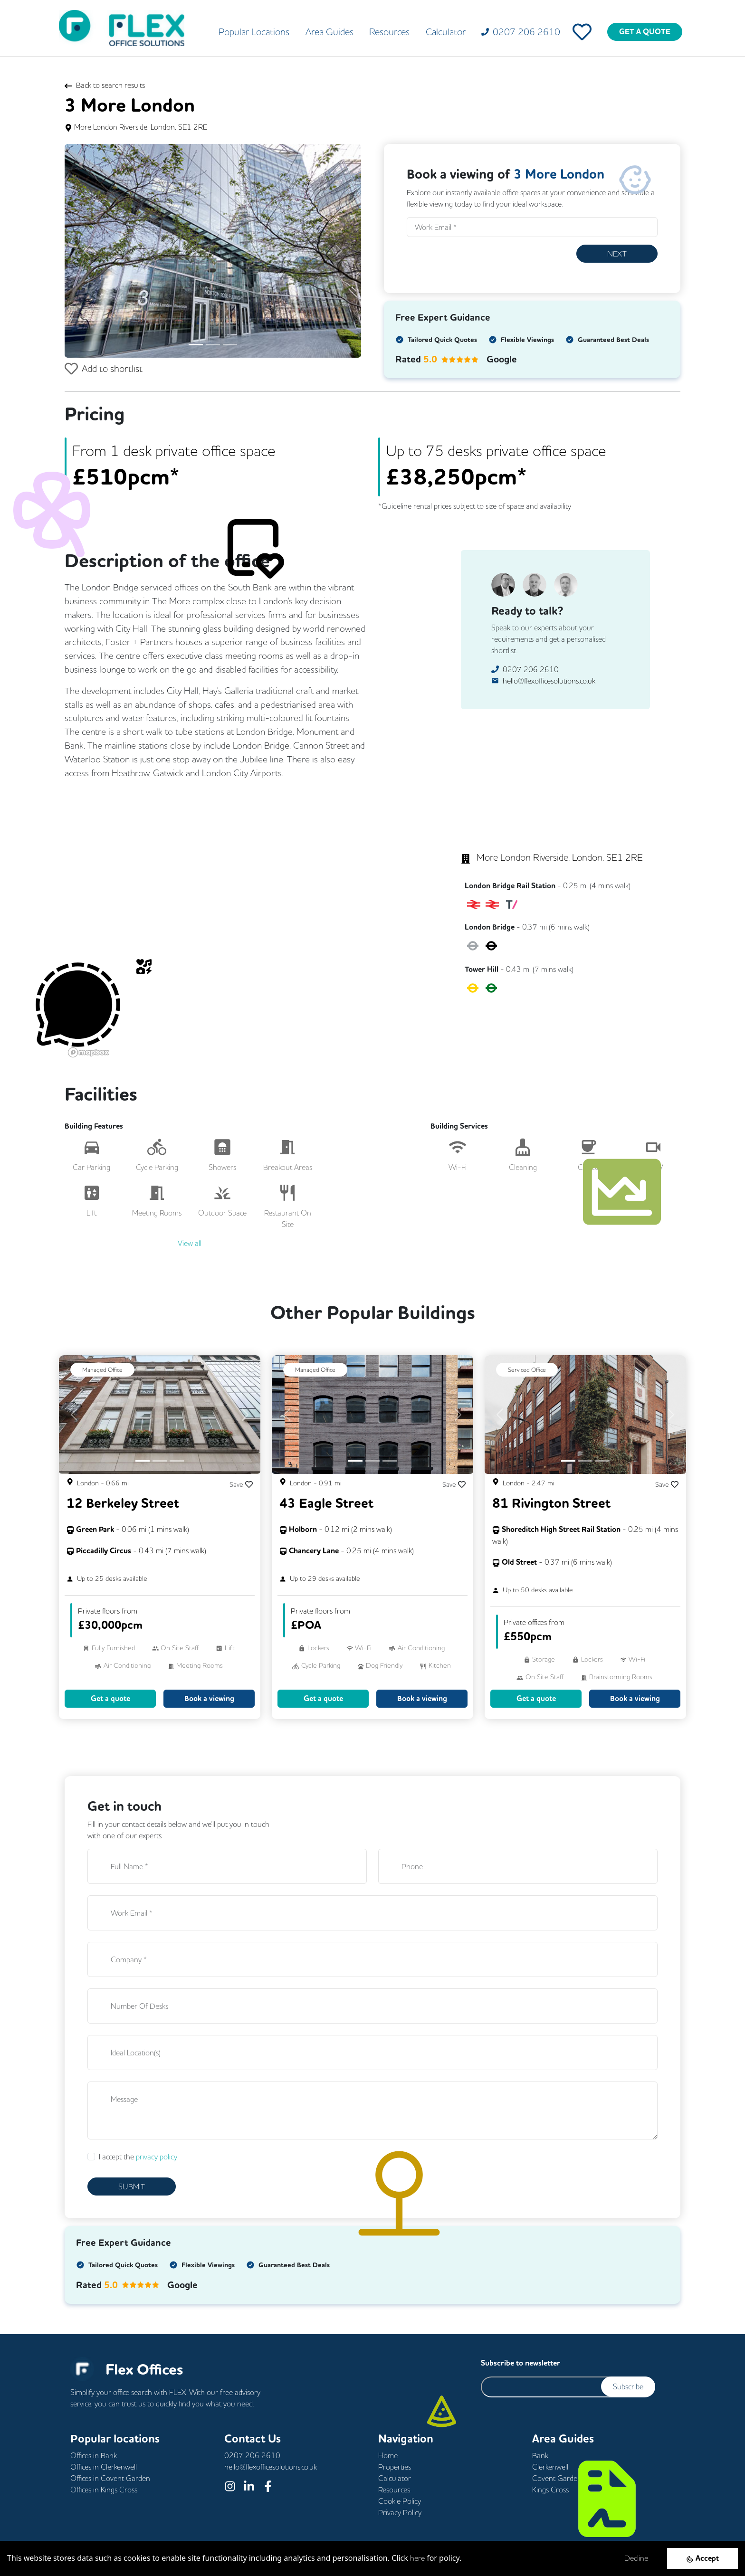 This screenshot has width=745, height=2576. I want to click on browse food delivery options, so click(441, 2411).